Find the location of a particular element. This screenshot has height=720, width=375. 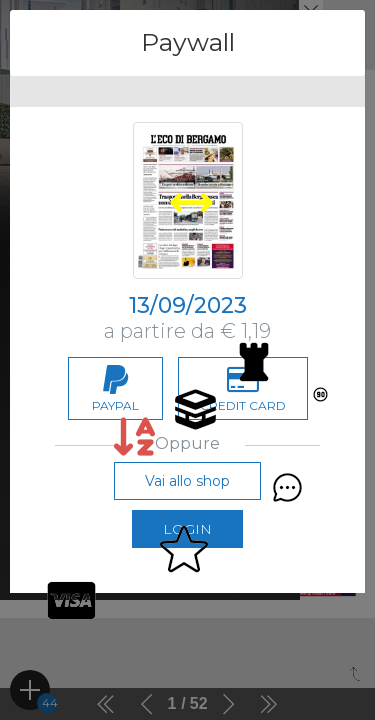

set timer or duration for 90 seconds is located at coordinates (320, 394).